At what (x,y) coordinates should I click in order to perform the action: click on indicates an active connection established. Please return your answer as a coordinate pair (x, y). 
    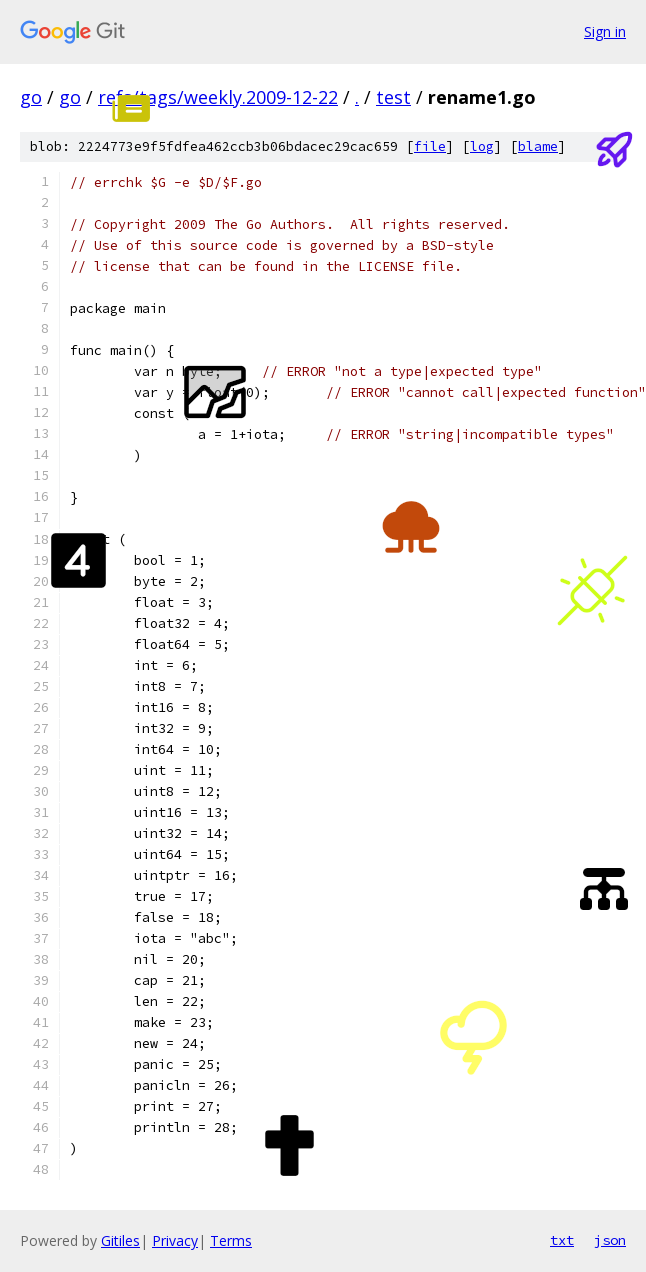
    Looking at the image, I should click on (592, 590).